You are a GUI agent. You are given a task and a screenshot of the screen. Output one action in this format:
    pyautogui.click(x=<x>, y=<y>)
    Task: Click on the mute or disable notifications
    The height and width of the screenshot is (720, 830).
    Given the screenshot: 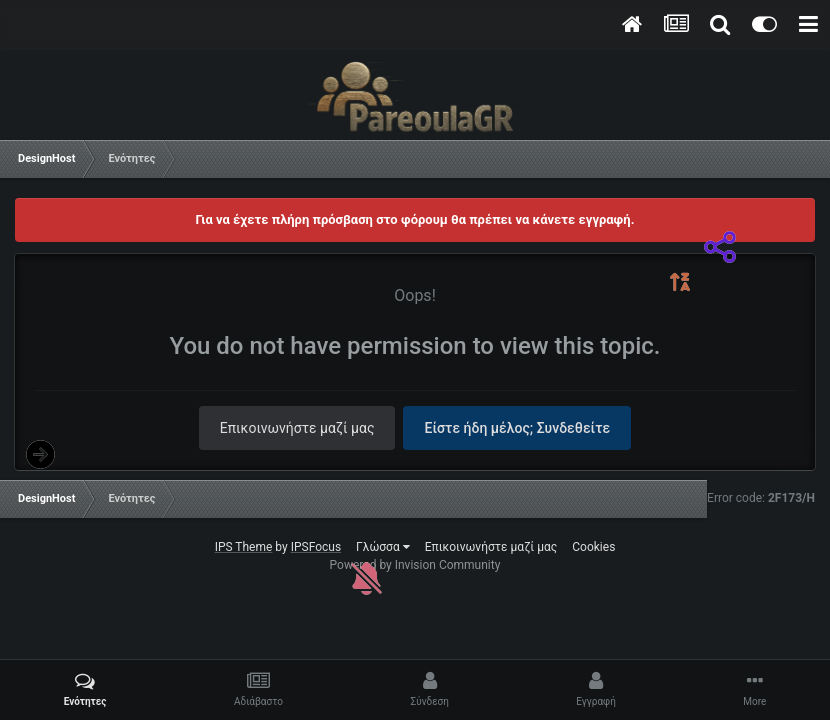 What is the action you would take?
    pyautogui.click(x=366, y=578)
    